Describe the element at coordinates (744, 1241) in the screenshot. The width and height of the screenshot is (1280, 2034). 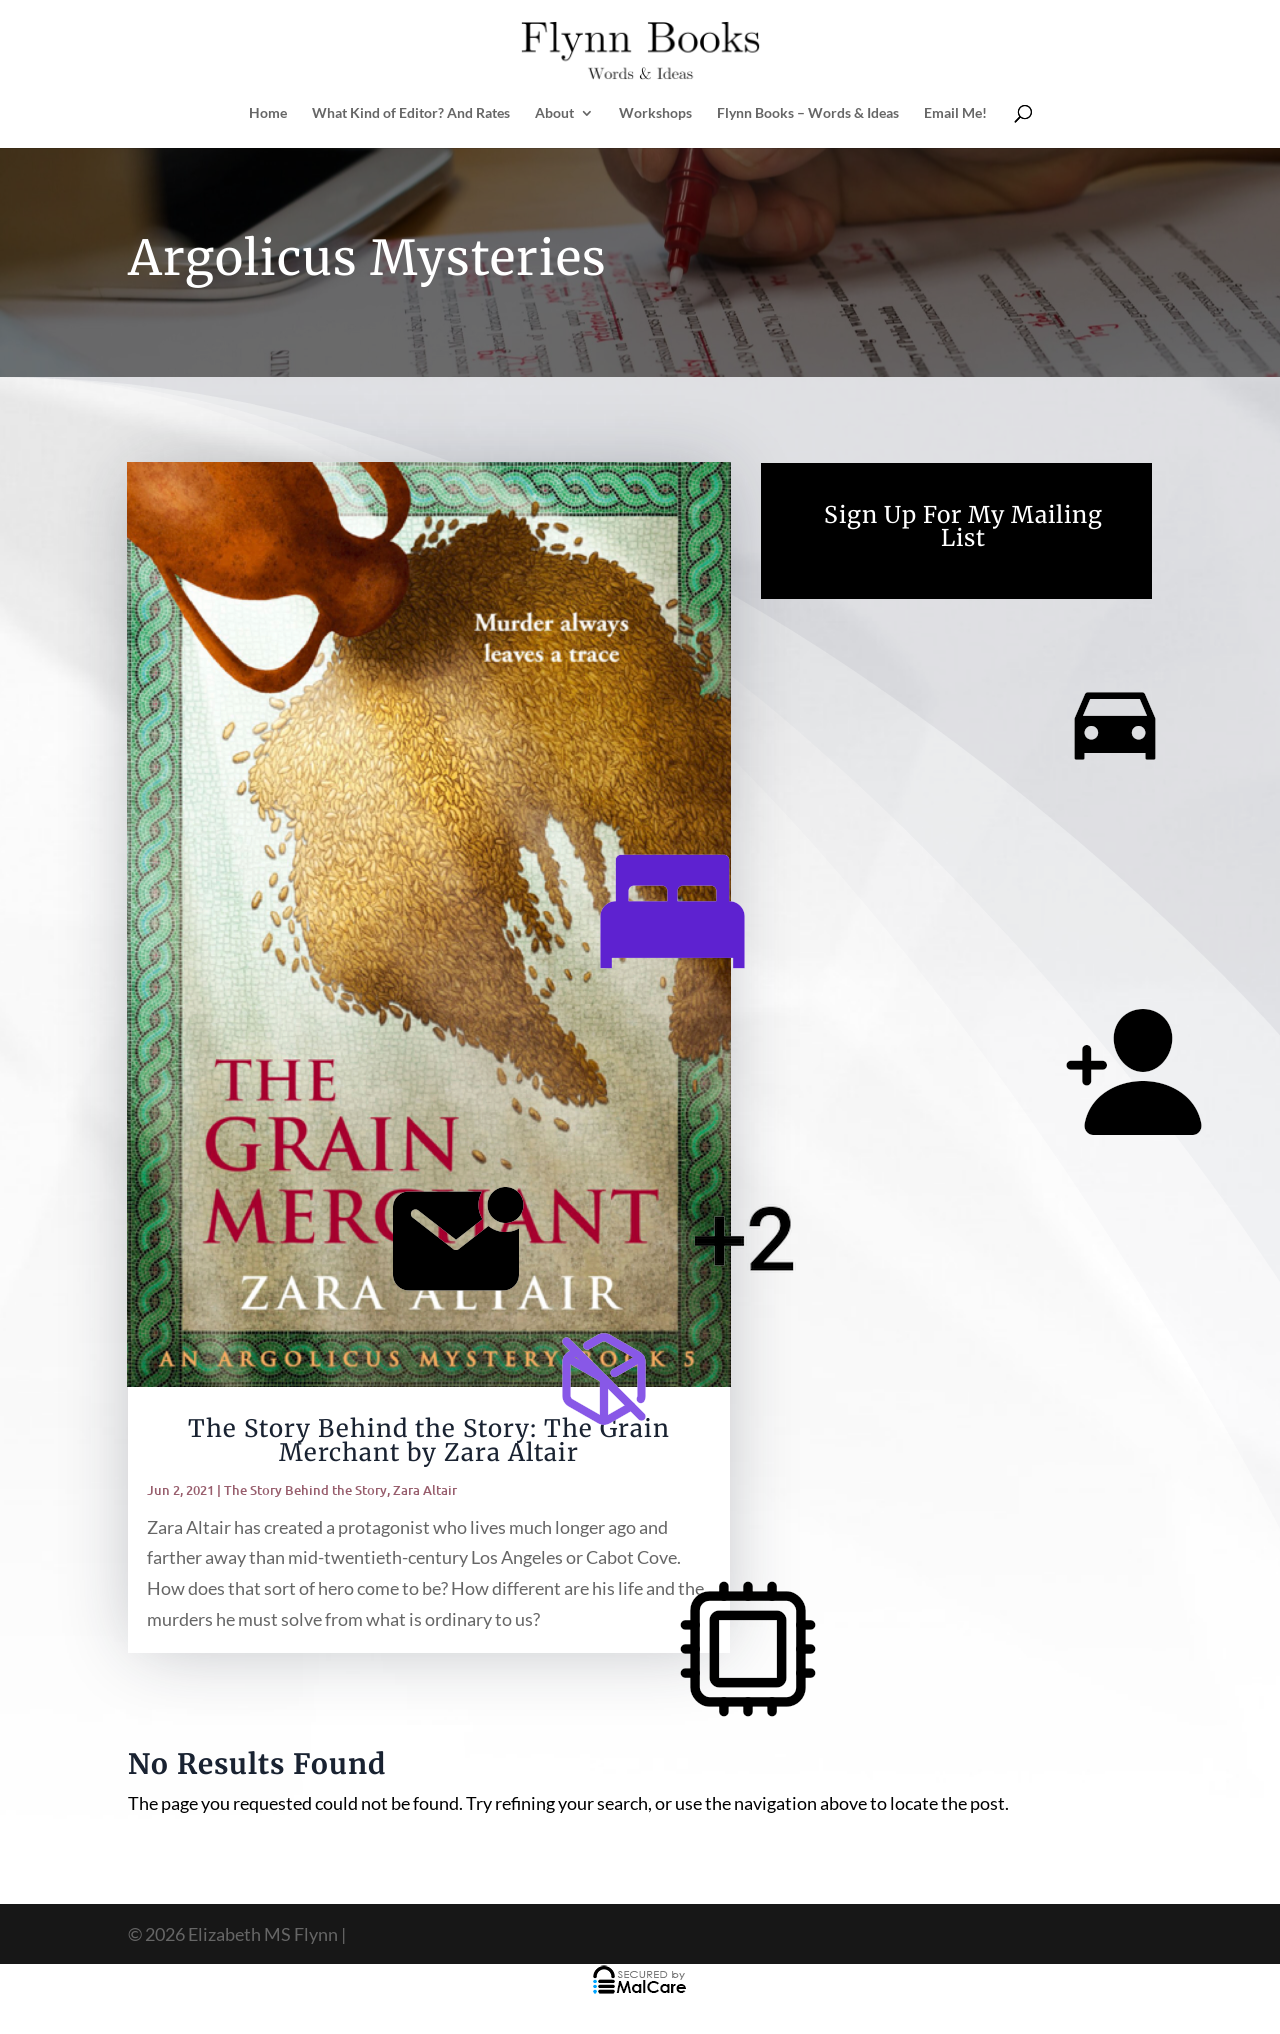
I see `increase exposure by 2 stops in photo editing` at that location.